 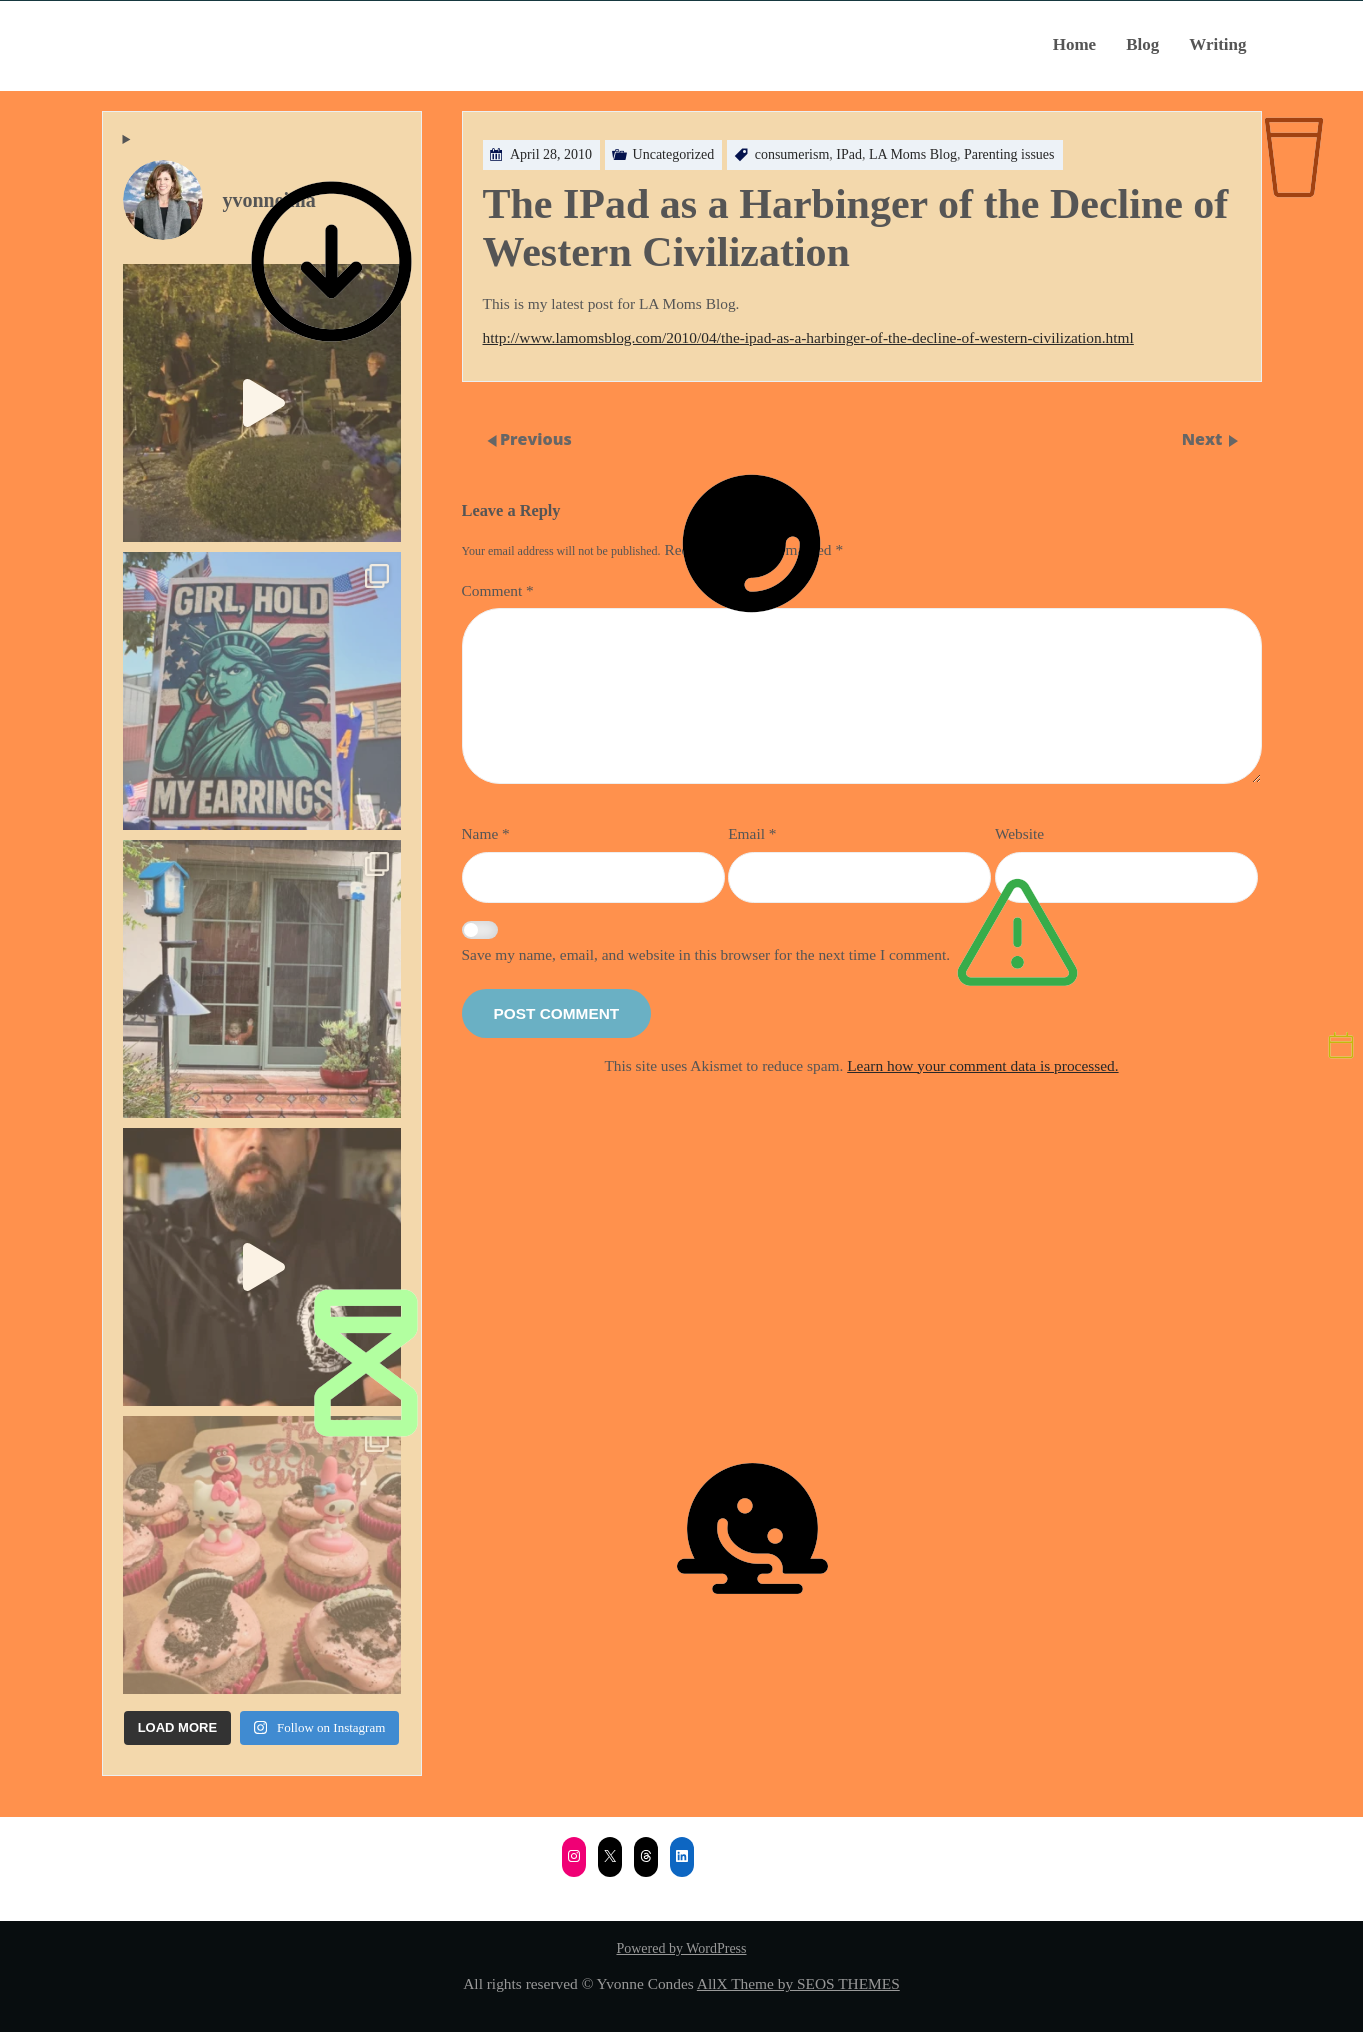 What do you see at coordinates (366, 1363) in the screenshot?
I see `indicates a timer or countdown just started` at bounding box center [366, 1363].